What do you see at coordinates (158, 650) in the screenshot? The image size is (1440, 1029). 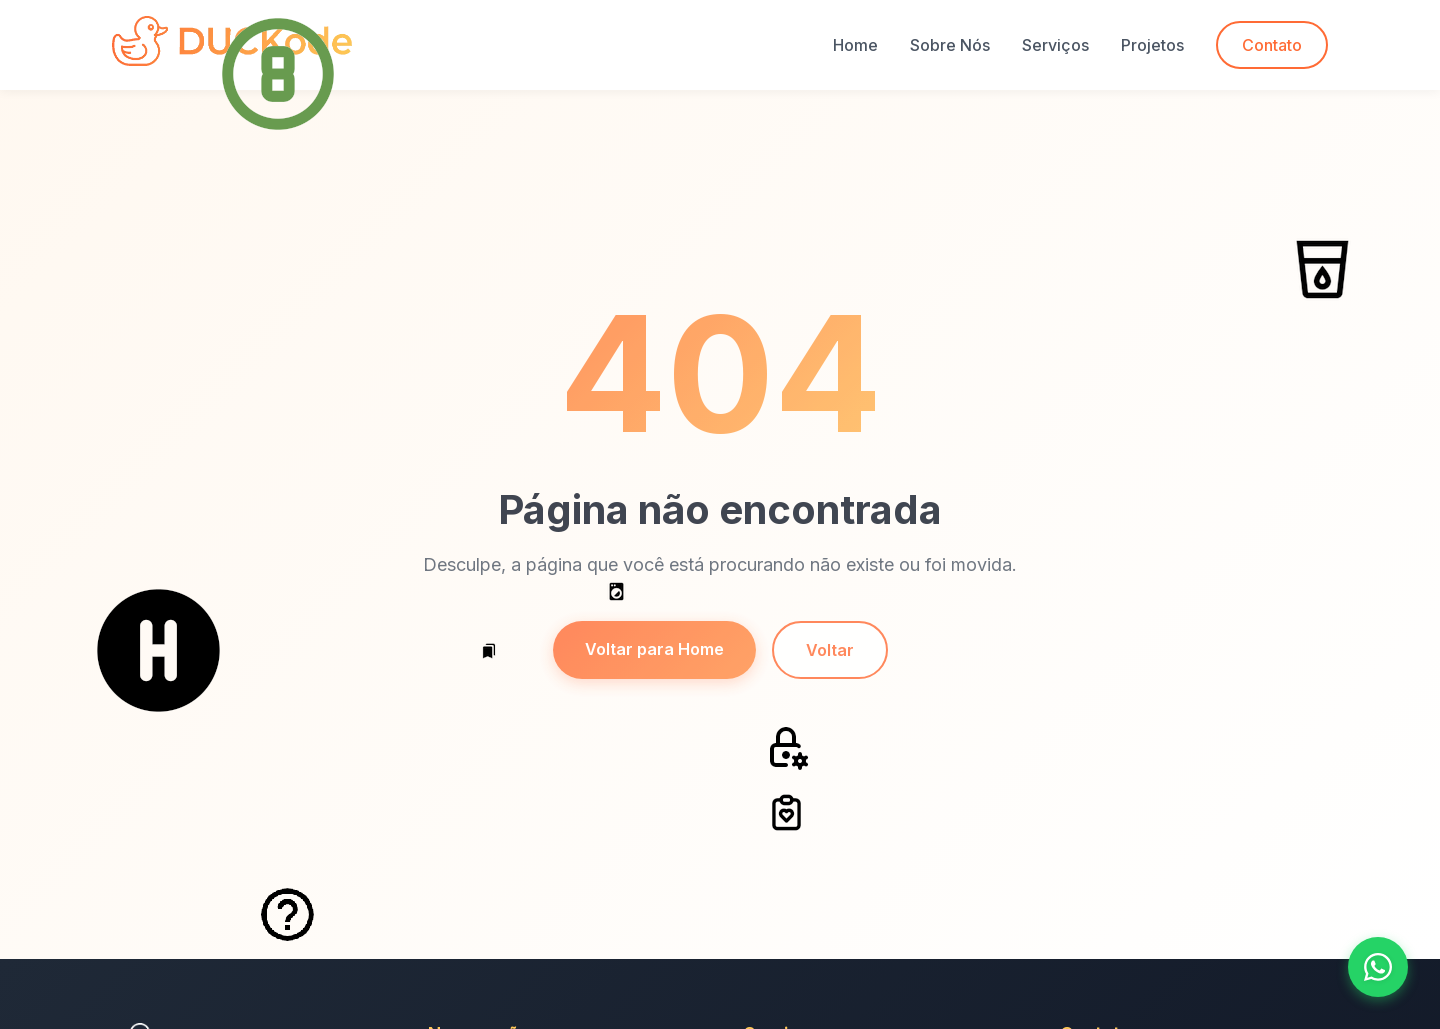 I see `find nearby hospitals or medical facilities` at bounding box center [158, 650].